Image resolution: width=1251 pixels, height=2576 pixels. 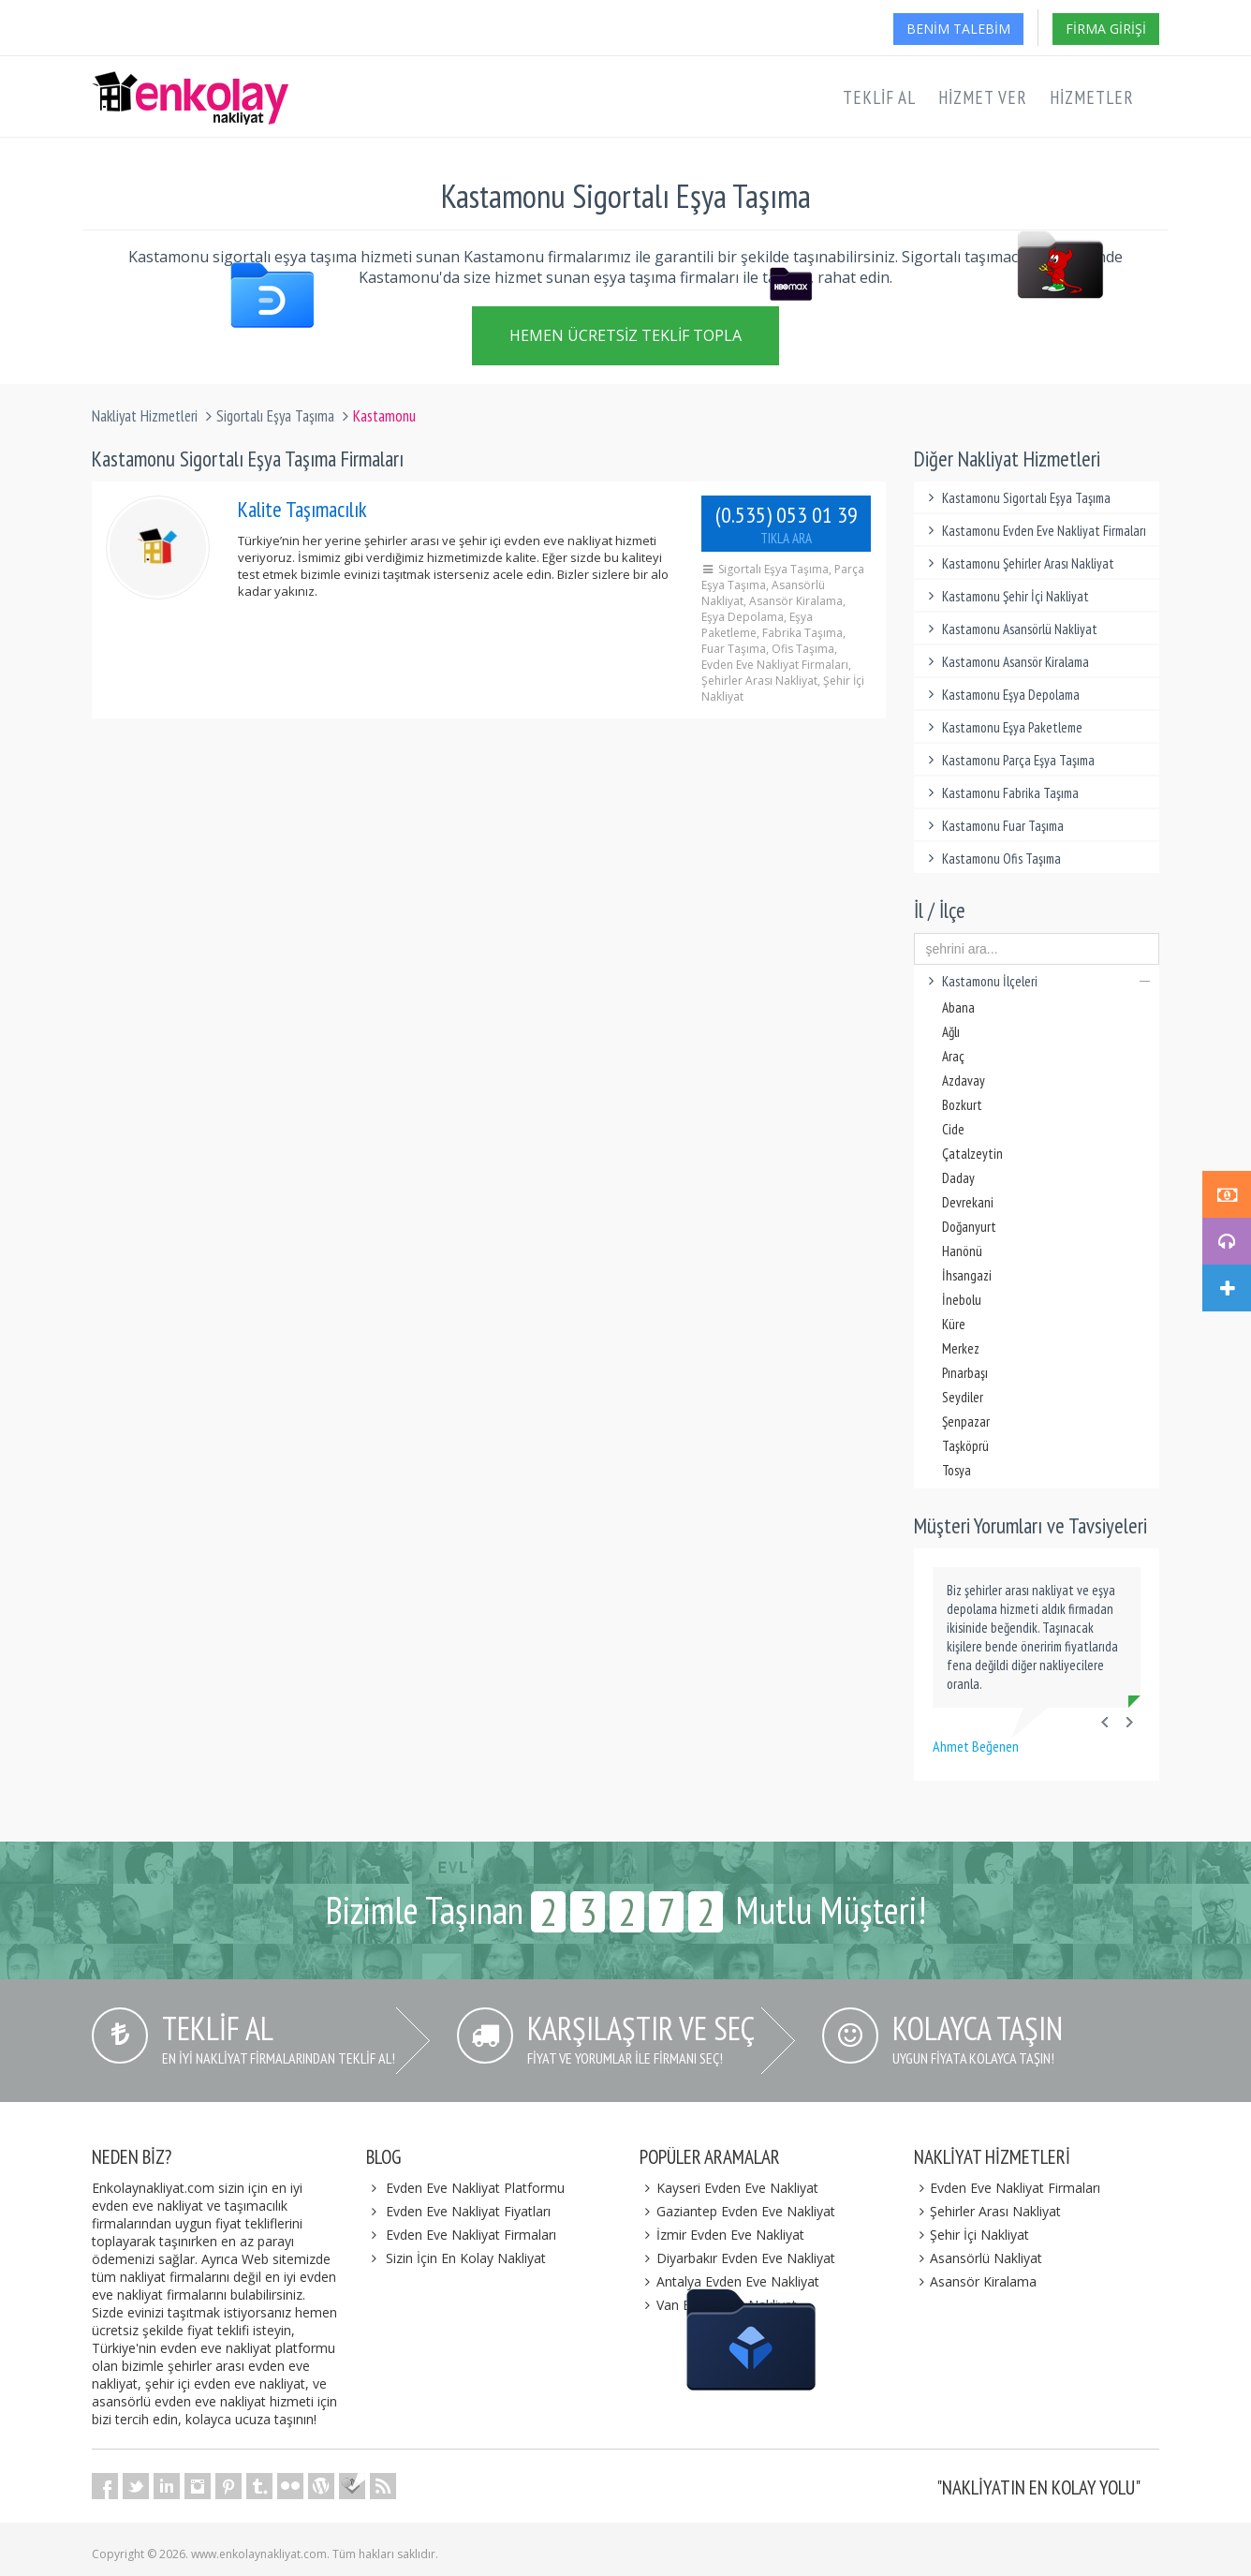 What do you see at coordinates (1060, 267) in the screenshot?
I see `open BSD-related files or projects` at bounding box center [1060, 267].